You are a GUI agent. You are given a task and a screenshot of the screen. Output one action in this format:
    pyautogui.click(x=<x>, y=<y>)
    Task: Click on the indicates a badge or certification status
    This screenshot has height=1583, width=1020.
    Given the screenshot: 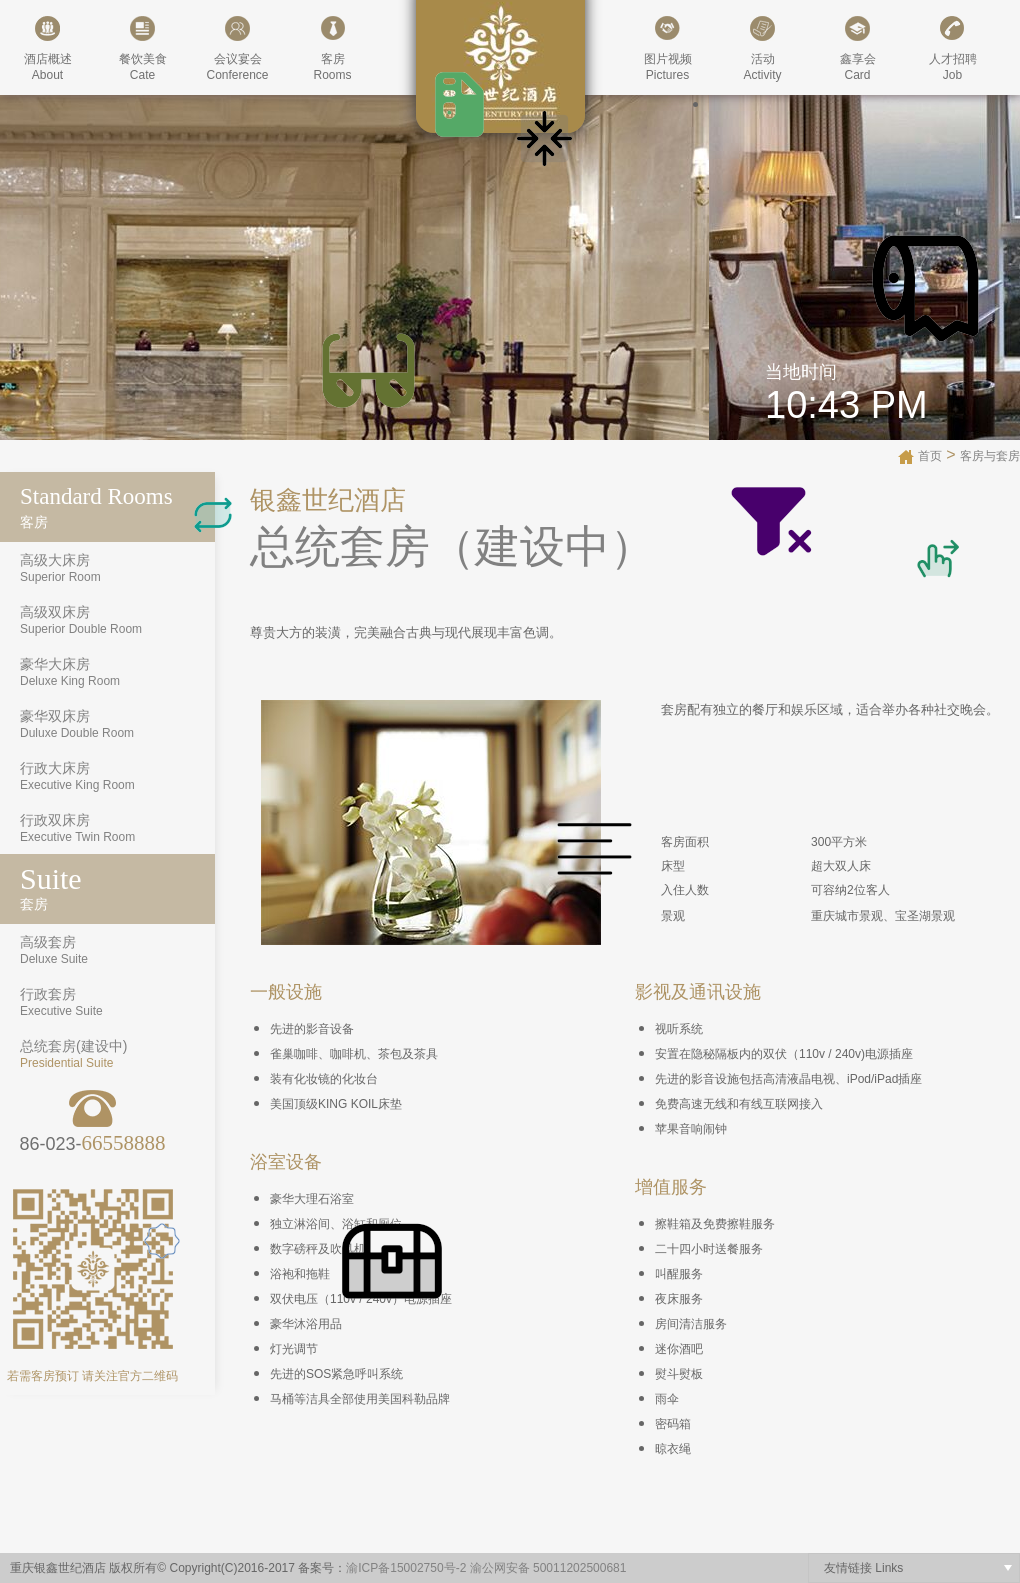 What is the action you would take?
    pyautogui.click(x=162, y=1241)
    